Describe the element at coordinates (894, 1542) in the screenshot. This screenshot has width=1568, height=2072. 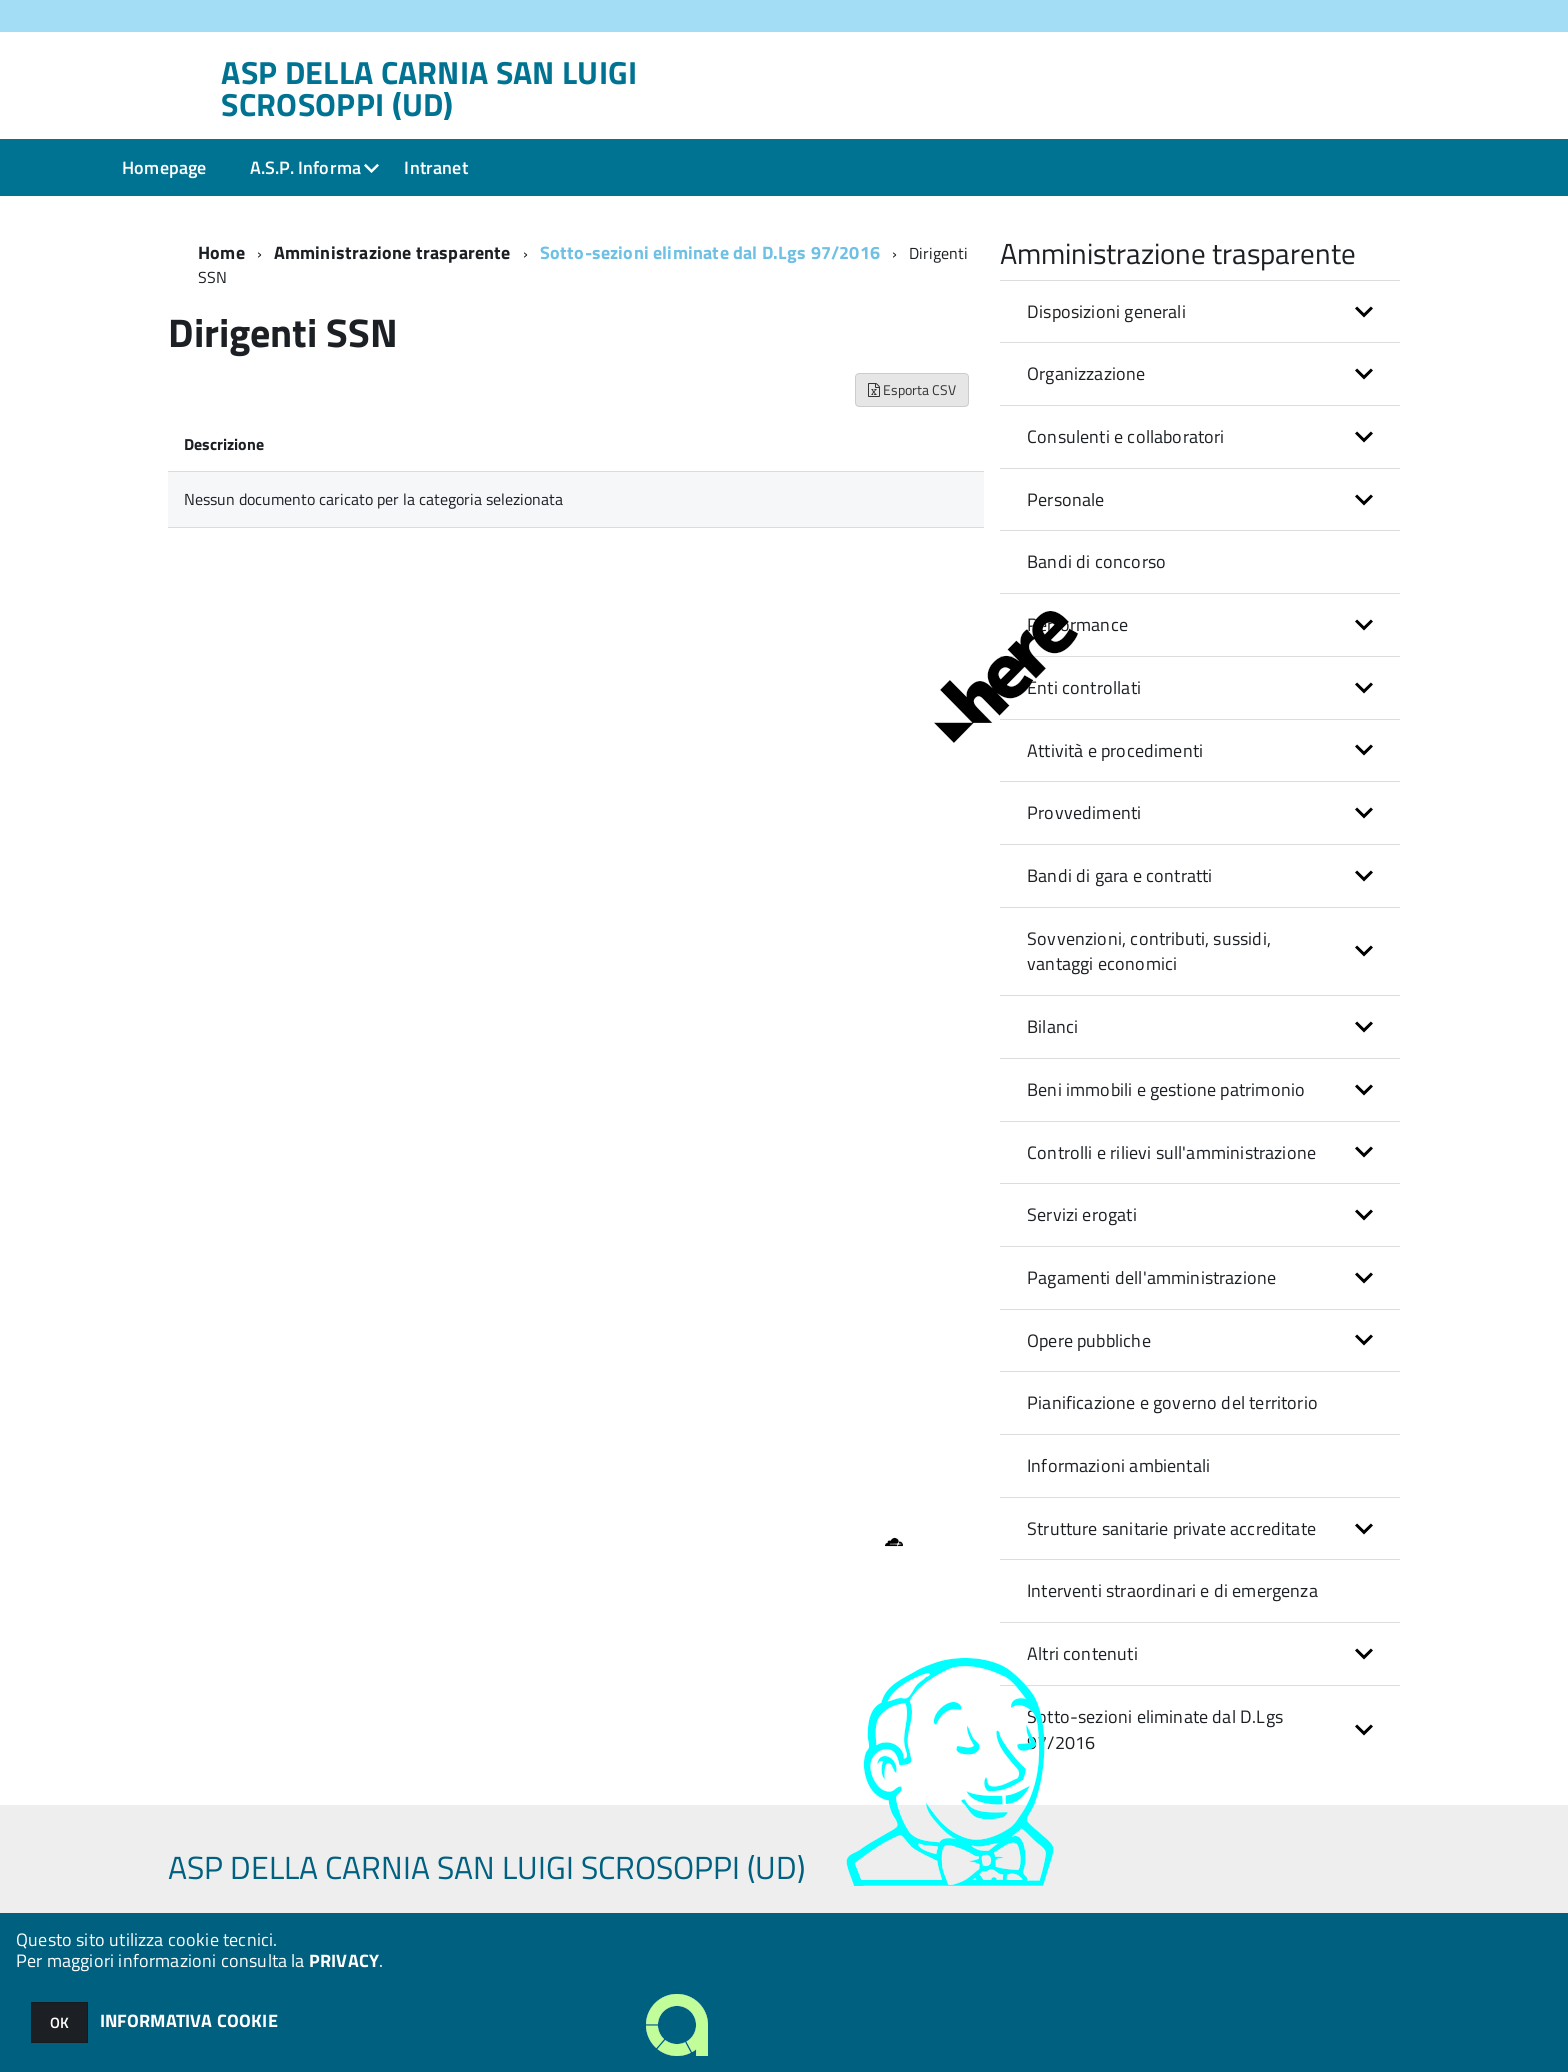
I see `cloudflare logo` at that location.